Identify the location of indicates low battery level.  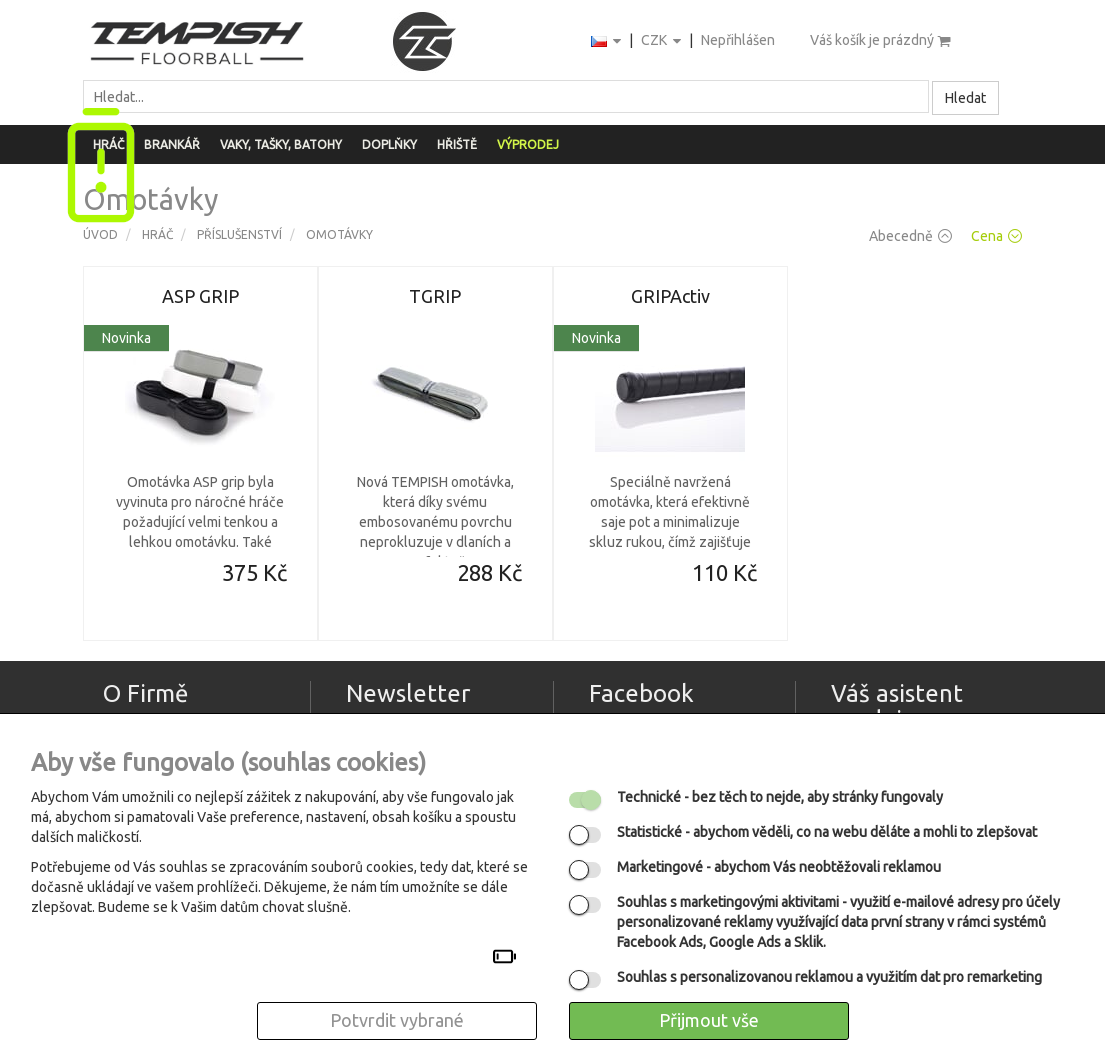
(504, 956).